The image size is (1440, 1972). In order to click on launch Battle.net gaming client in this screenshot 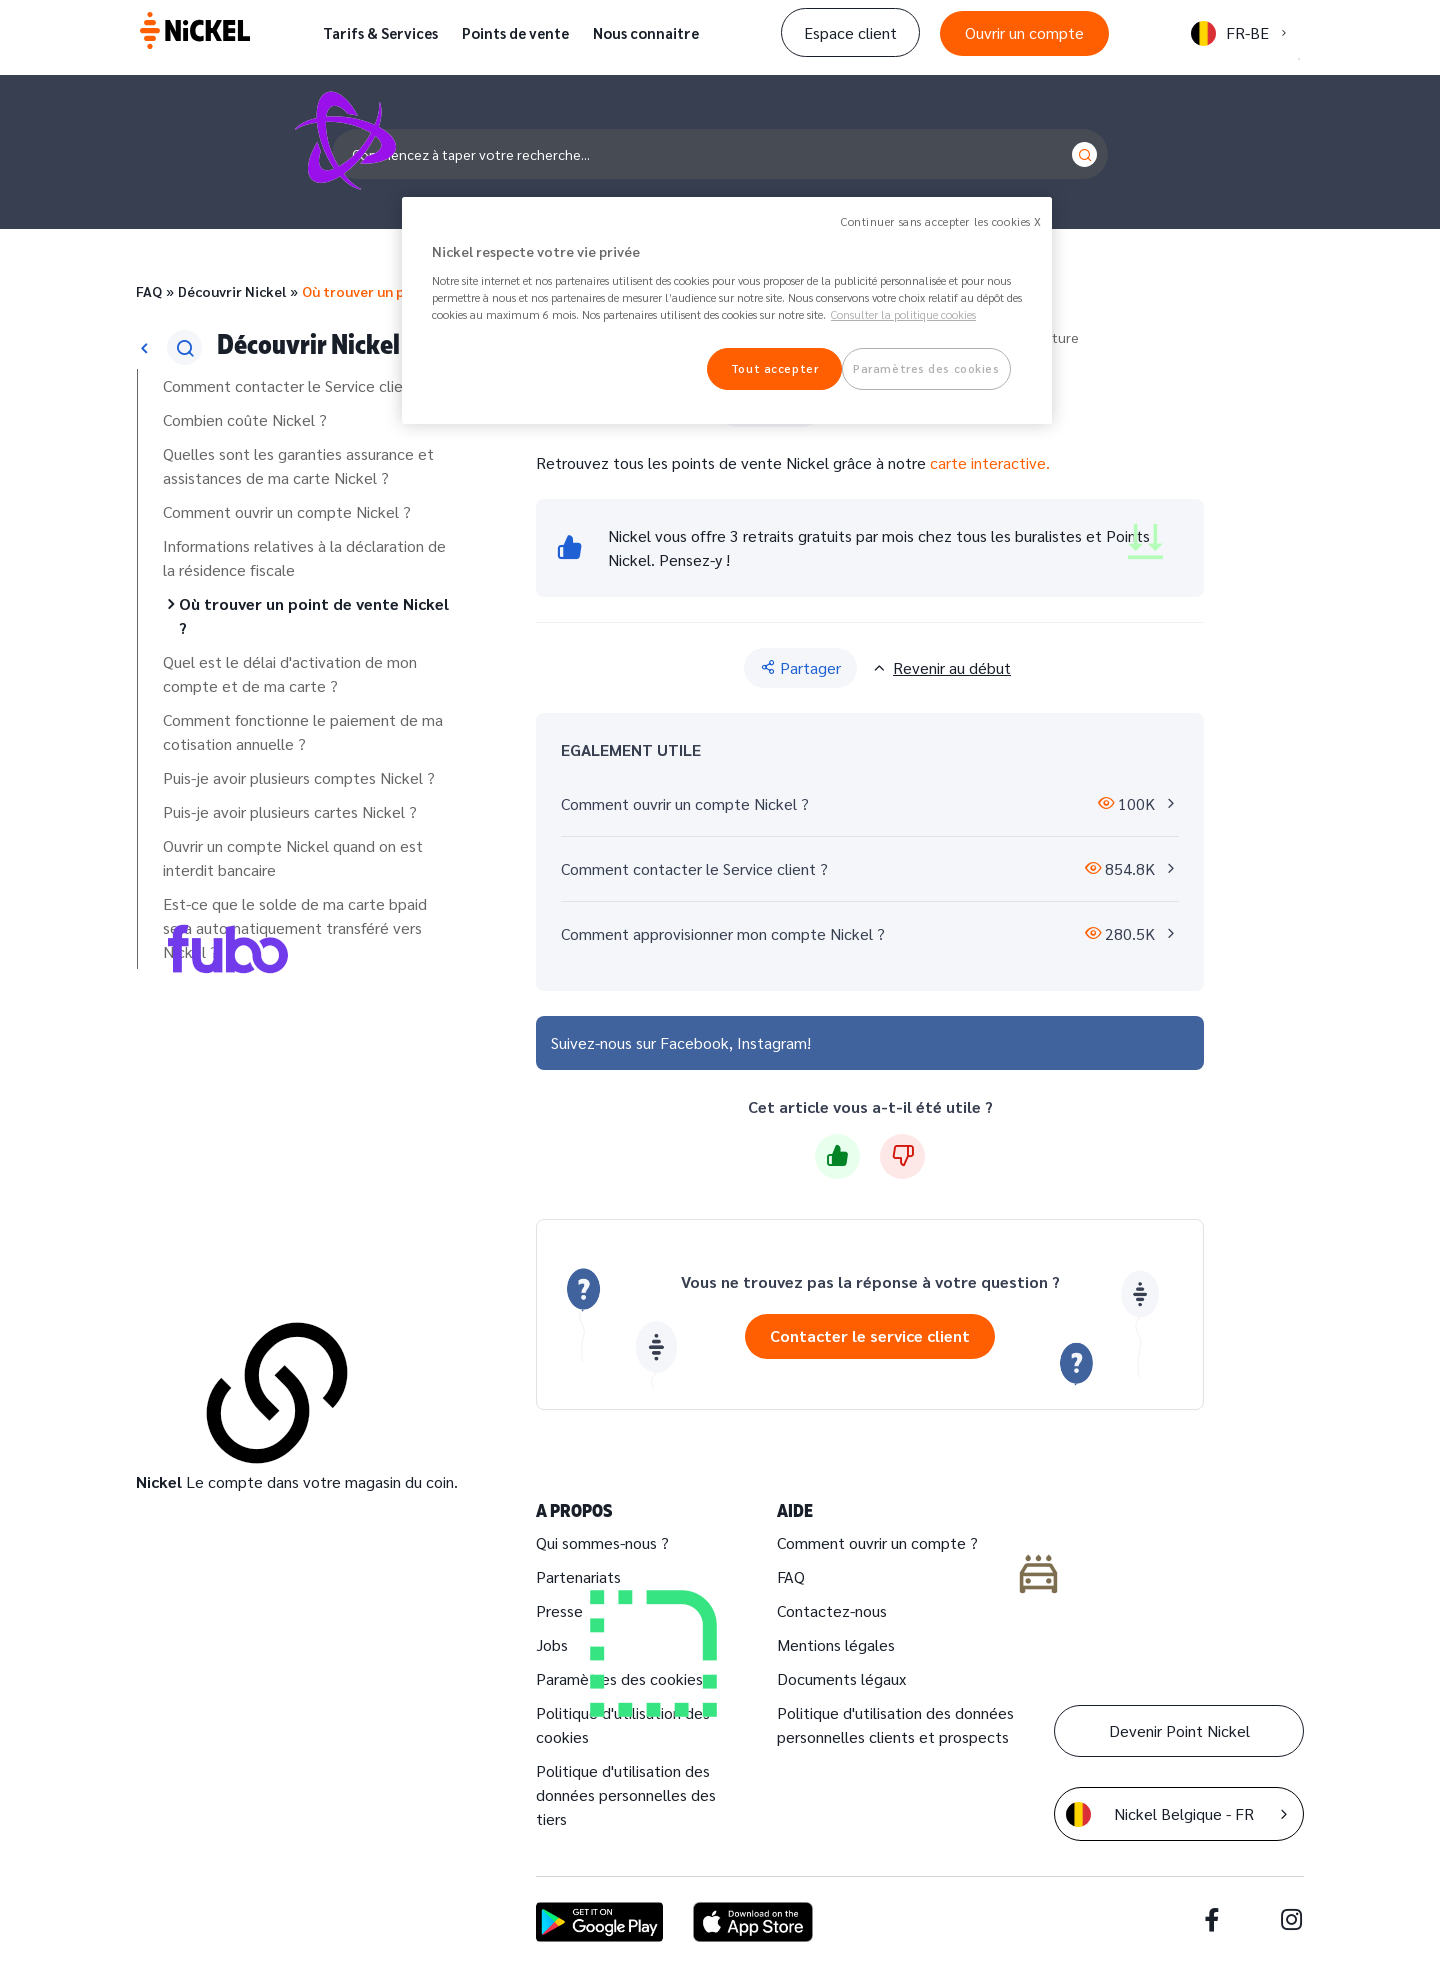, I will do `click(345, 140)`.